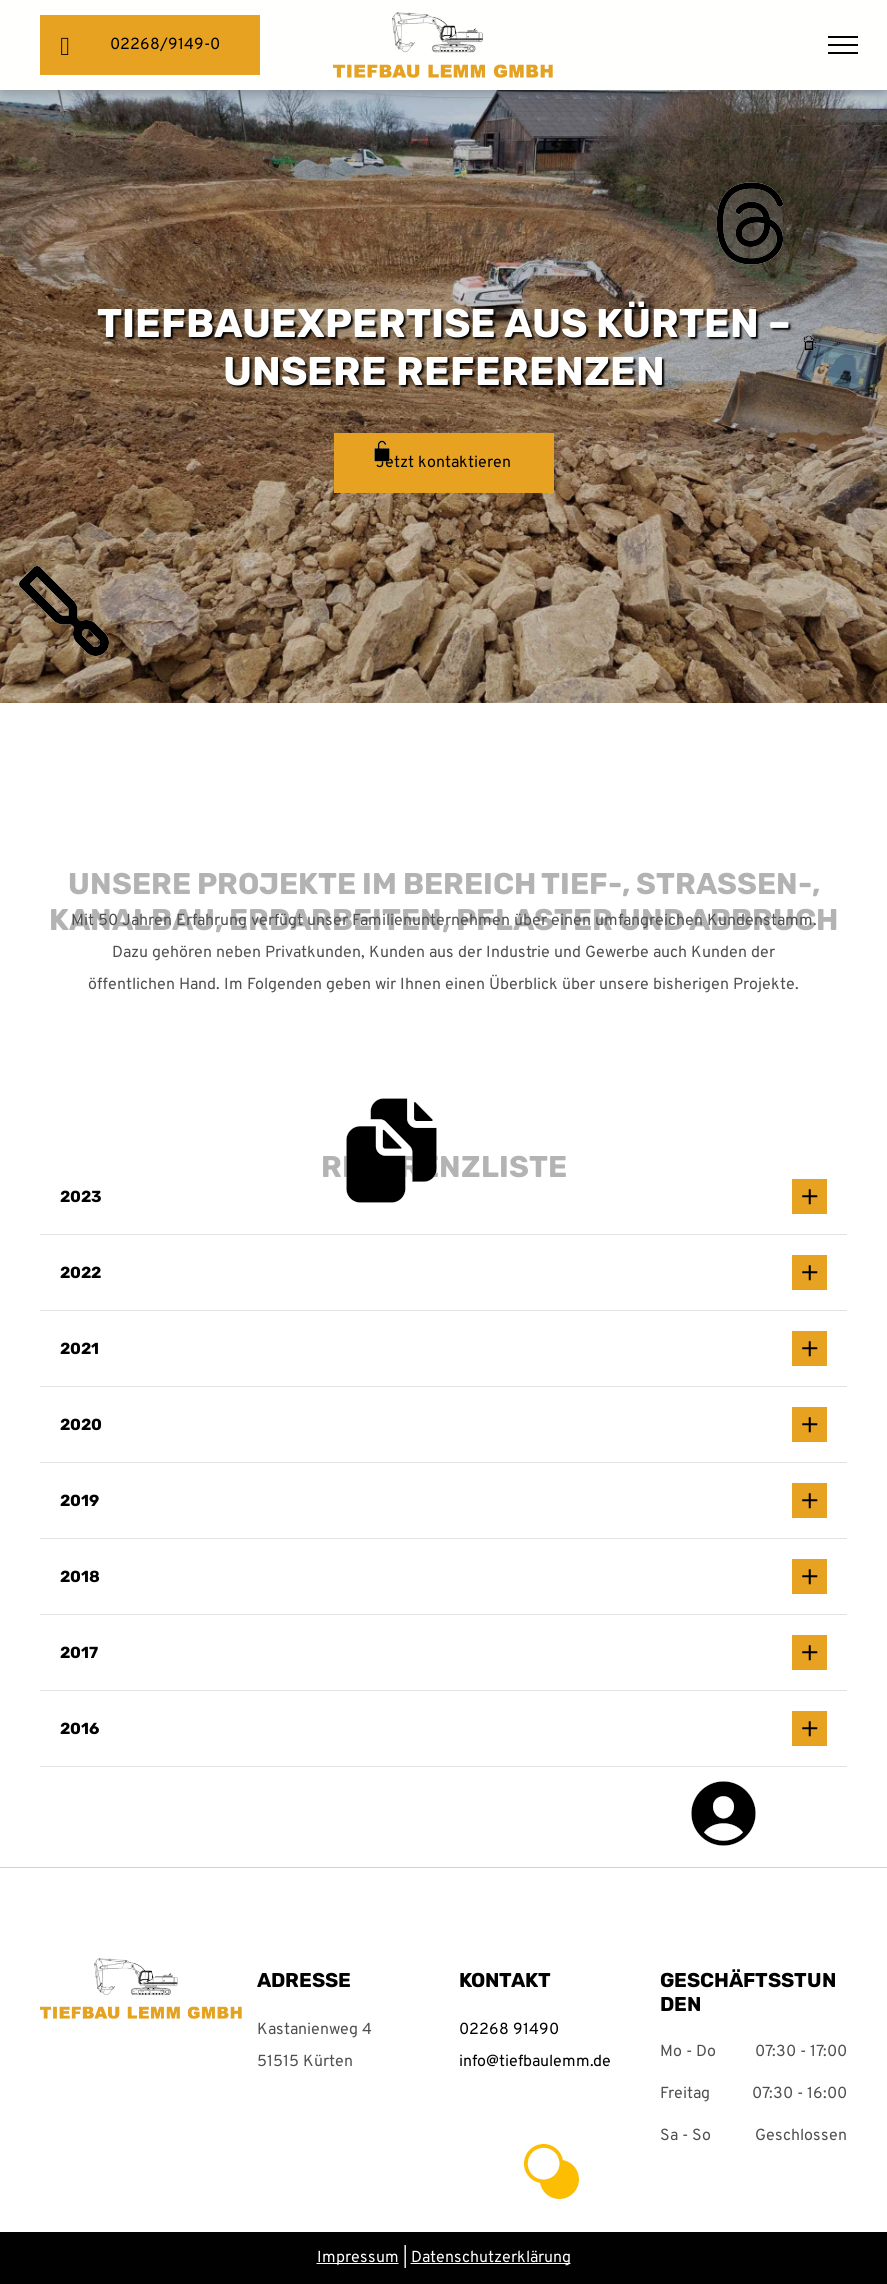 This screenshot has width=887, height=2284. Describe the element at coordinates (723, 1813) in the screenshot. I see `access your profile or account settings` at that location.